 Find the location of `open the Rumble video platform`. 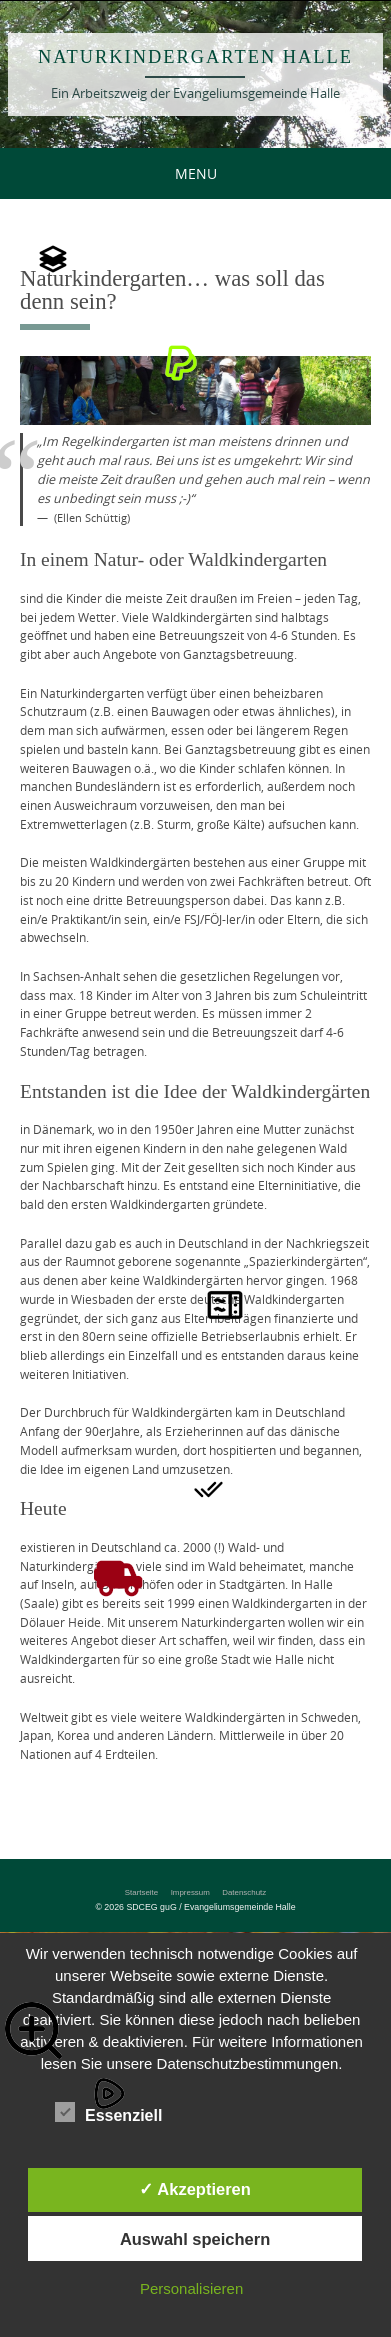

open the Rumble video platform is located at coordinates (108, 2093).